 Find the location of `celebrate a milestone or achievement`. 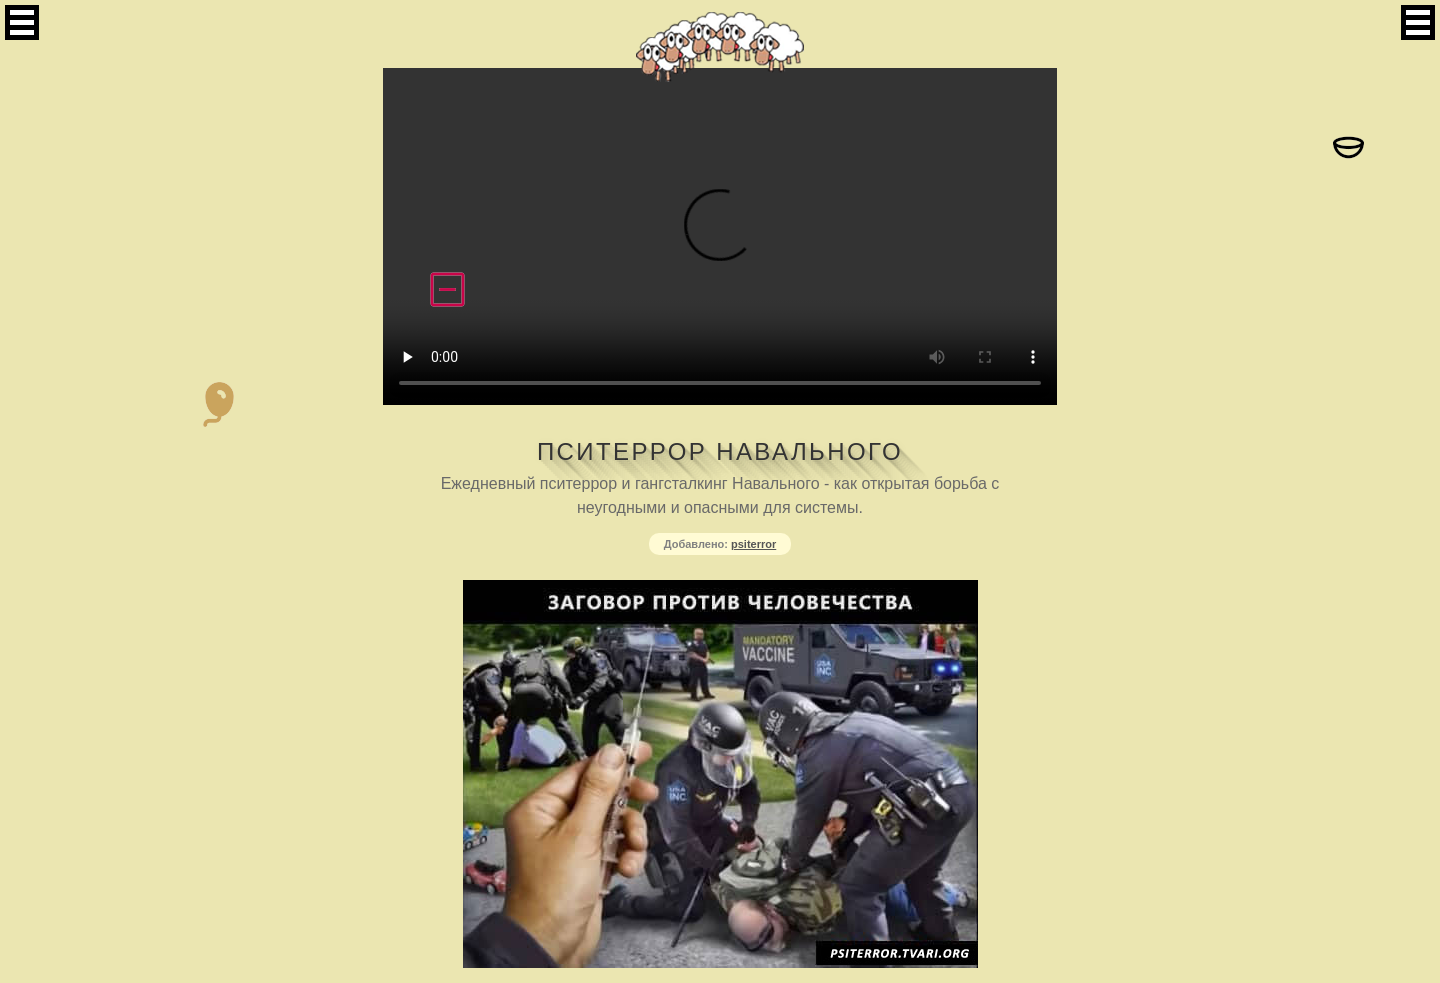

celebrate a milestone or achievement is located at coordinates (219, 404).